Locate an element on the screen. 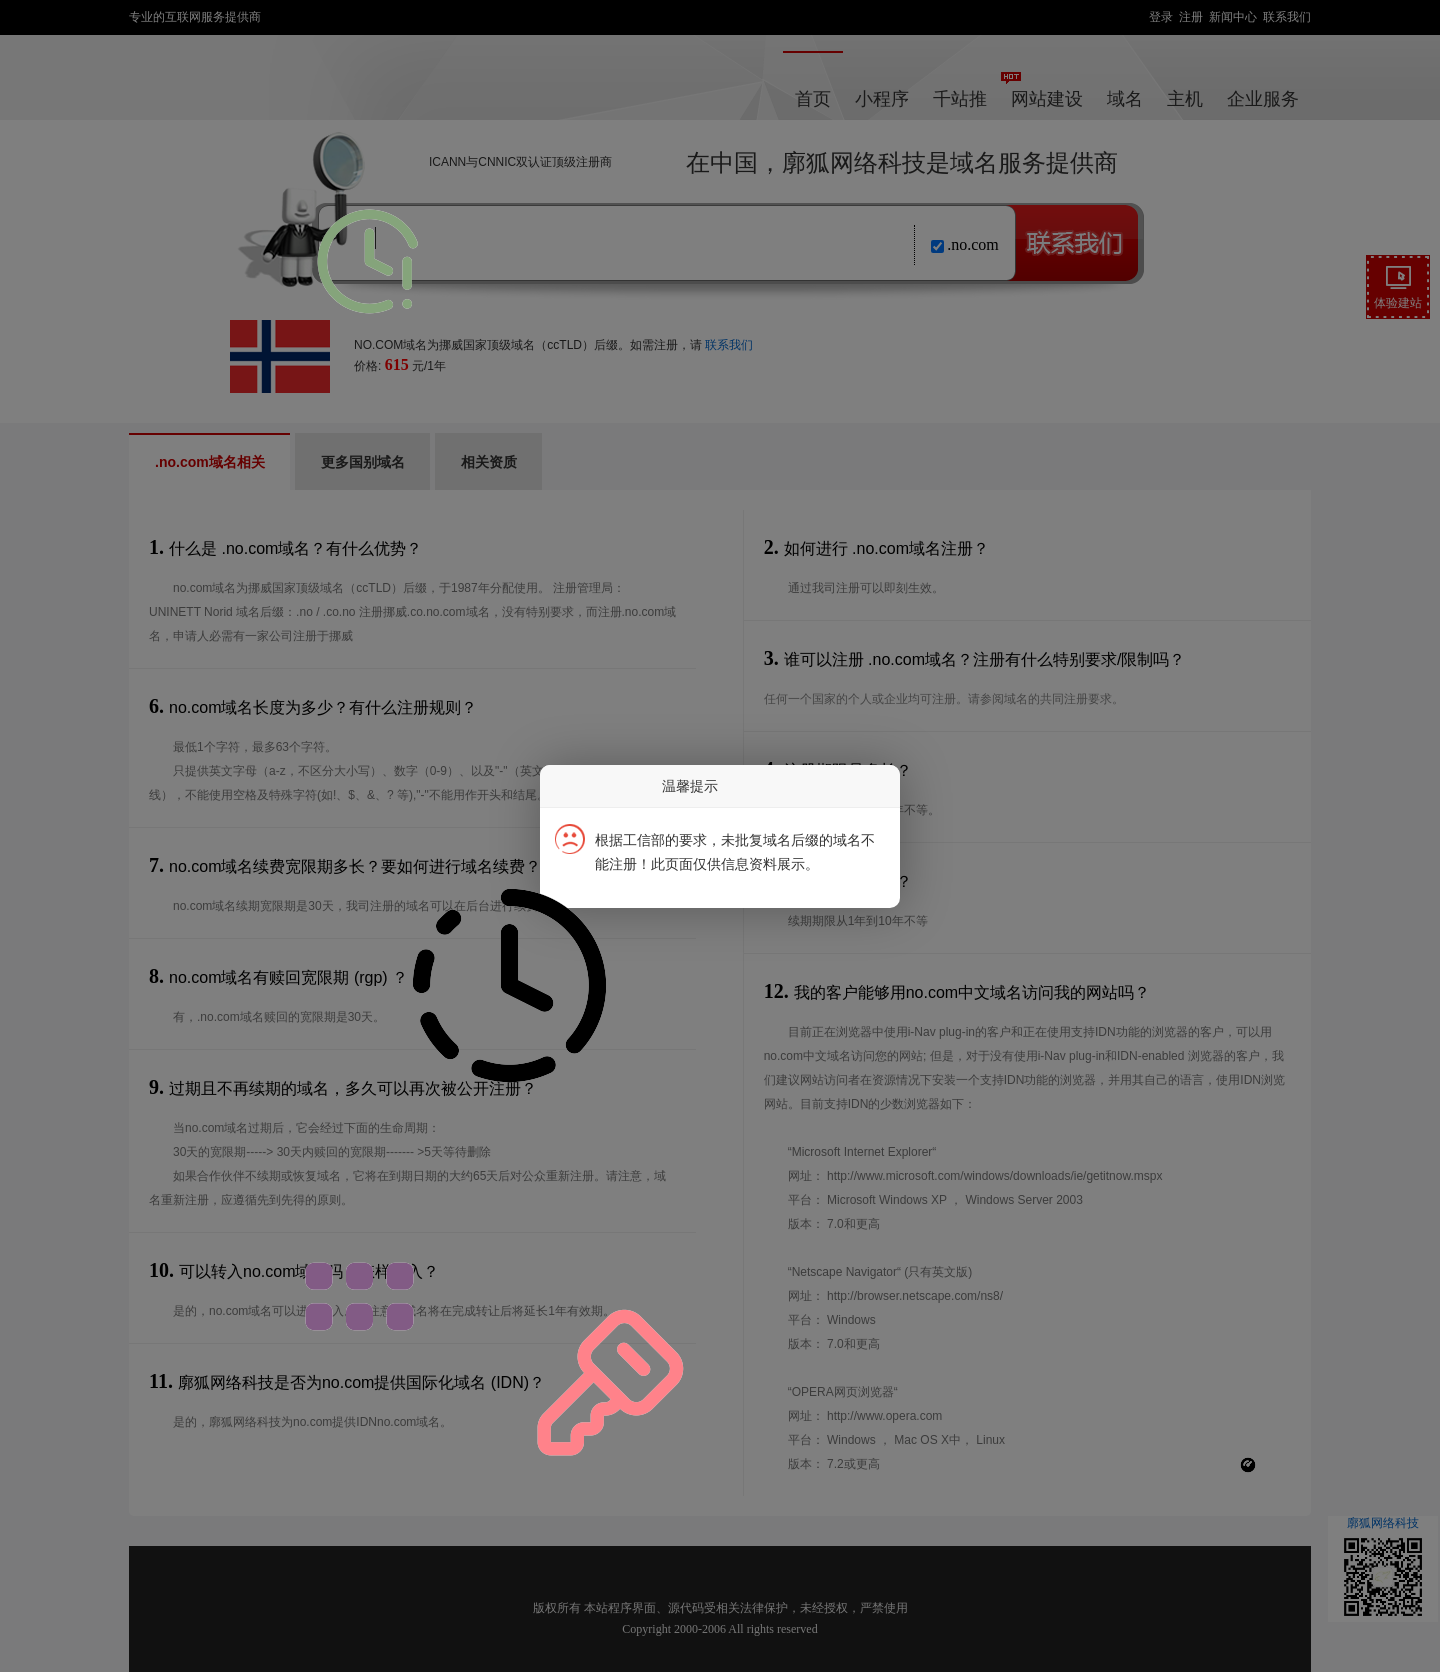 The width and height of the screenshot is (1440, 1672). indicates expiring or temporary content is located at coordinates (509, 985).